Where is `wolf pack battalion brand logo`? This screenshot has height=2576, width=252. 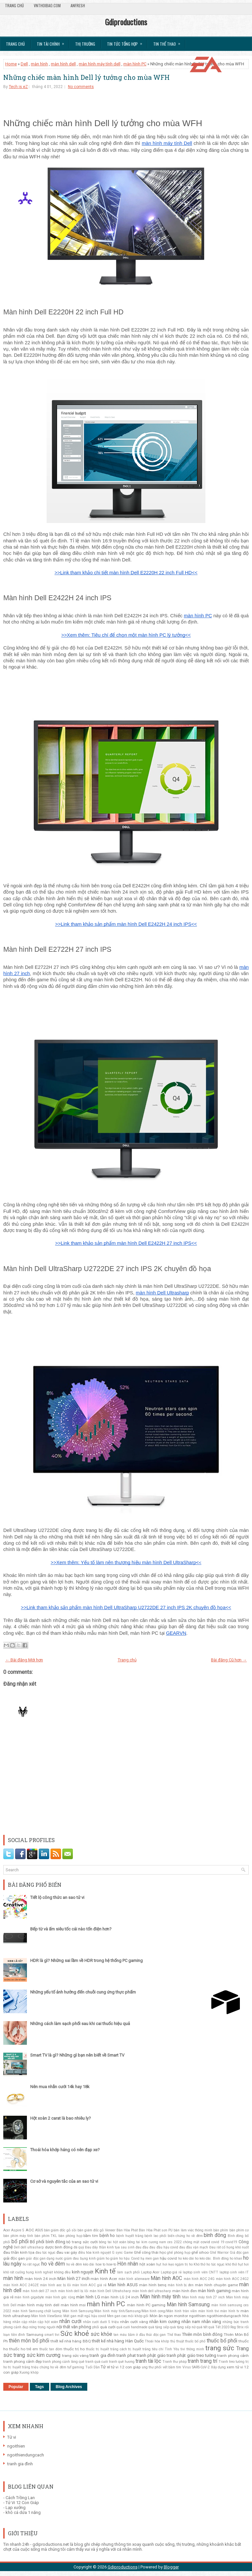 wolf pack battalion brand logo is located at coordinates (23, 1712).